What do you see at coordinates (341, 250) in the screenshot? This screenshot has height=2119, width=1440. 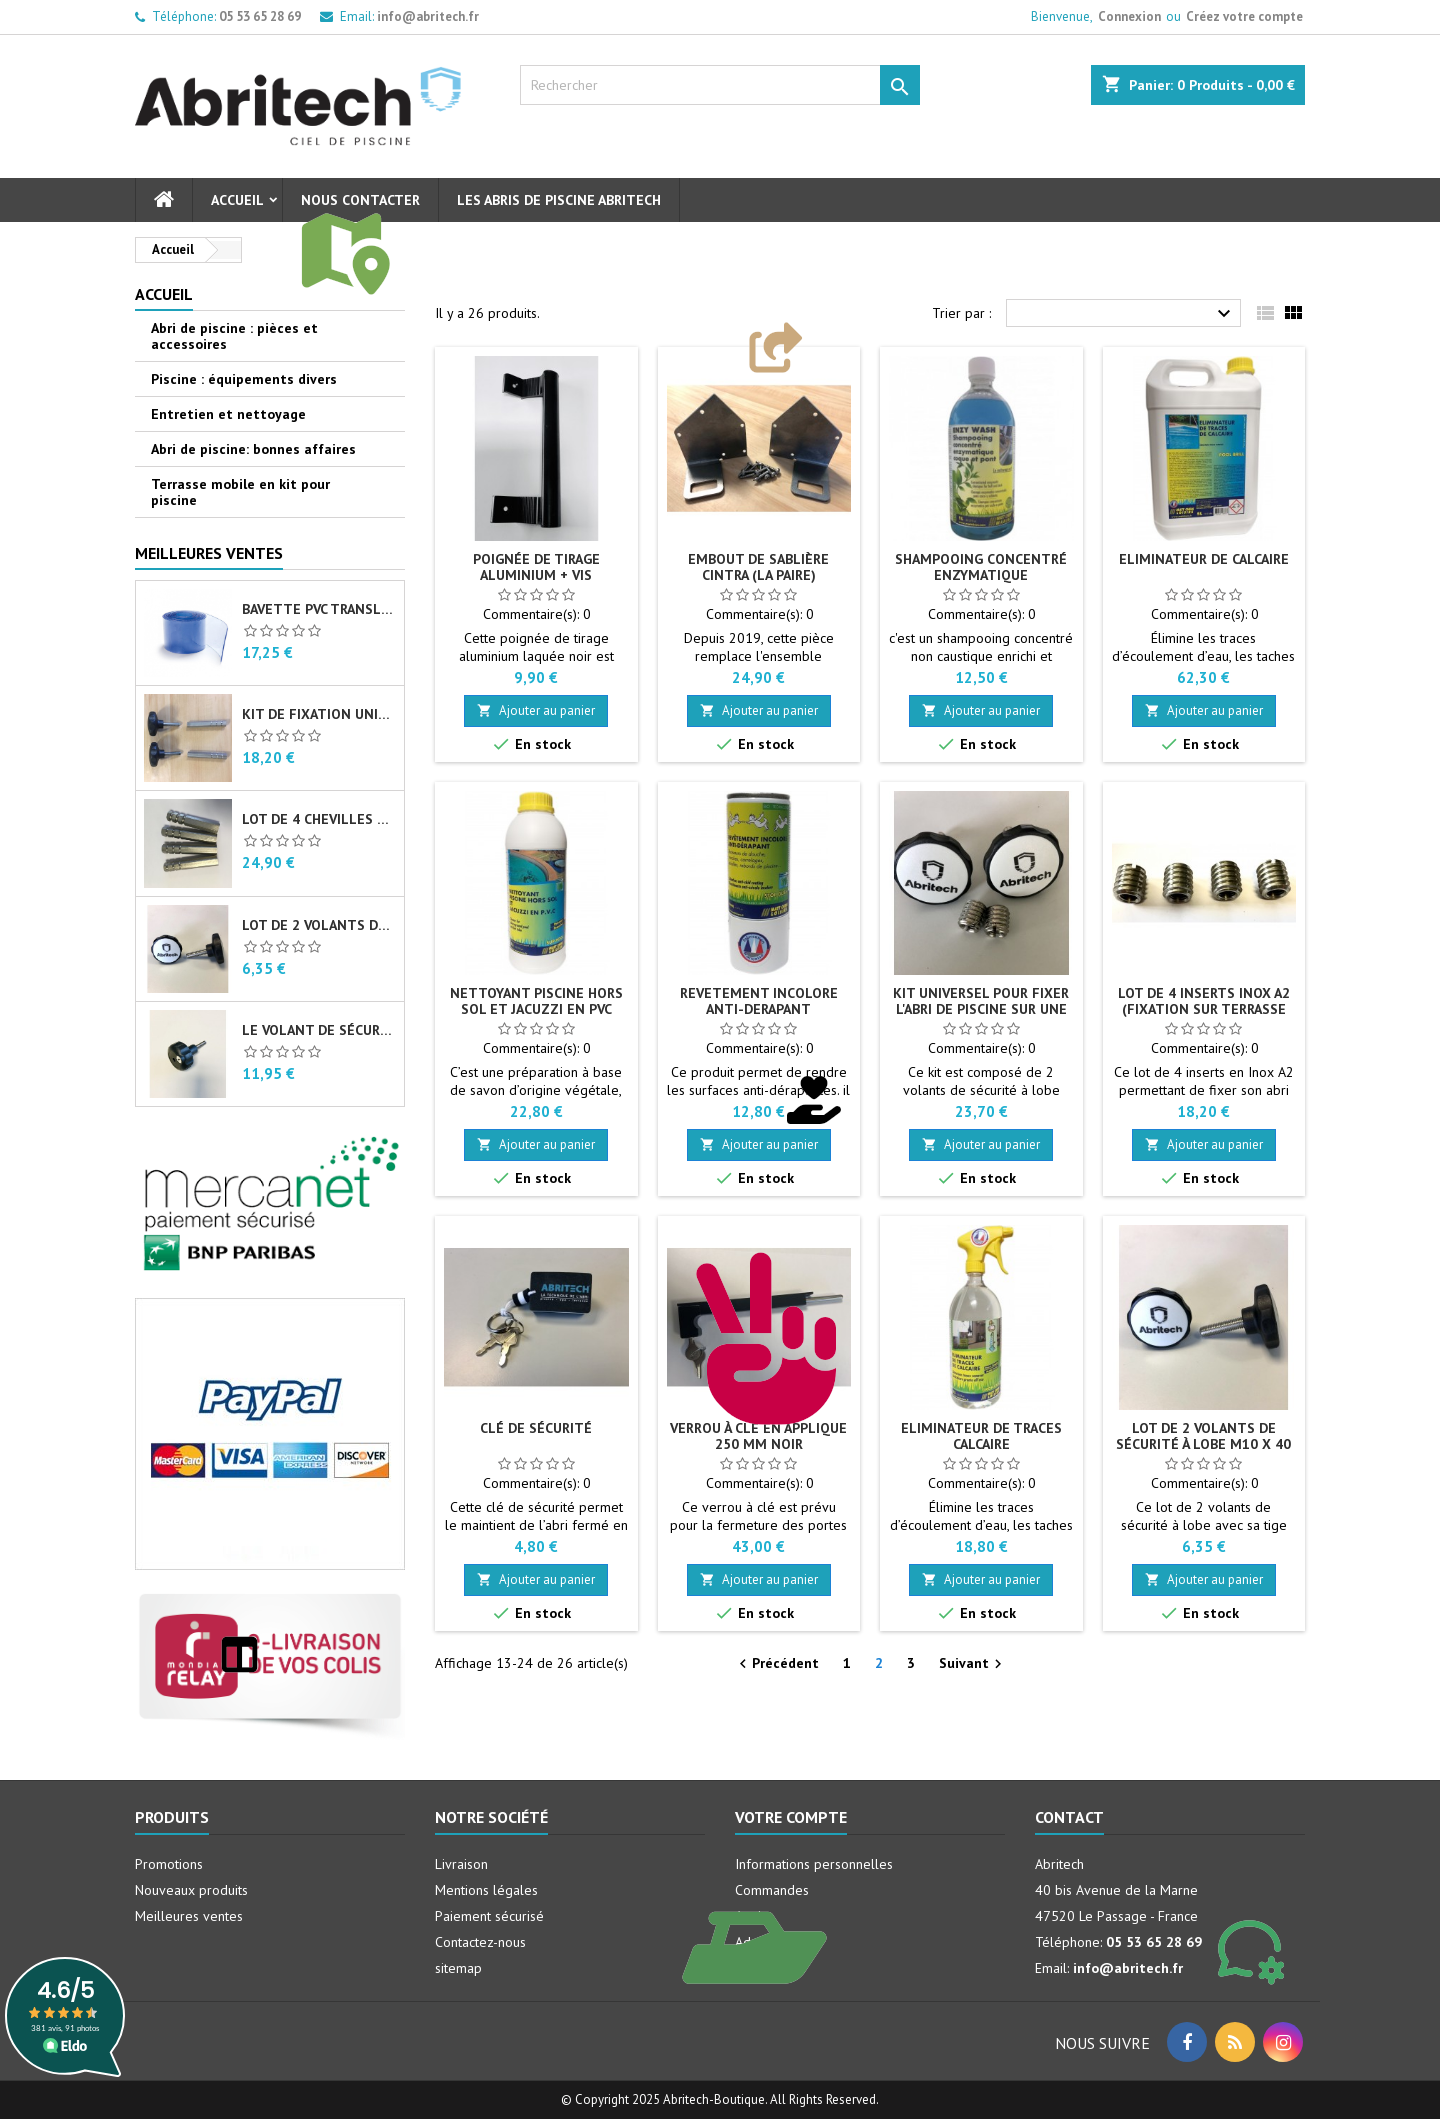 I see `view location on map` at bounding box center [341, 250].